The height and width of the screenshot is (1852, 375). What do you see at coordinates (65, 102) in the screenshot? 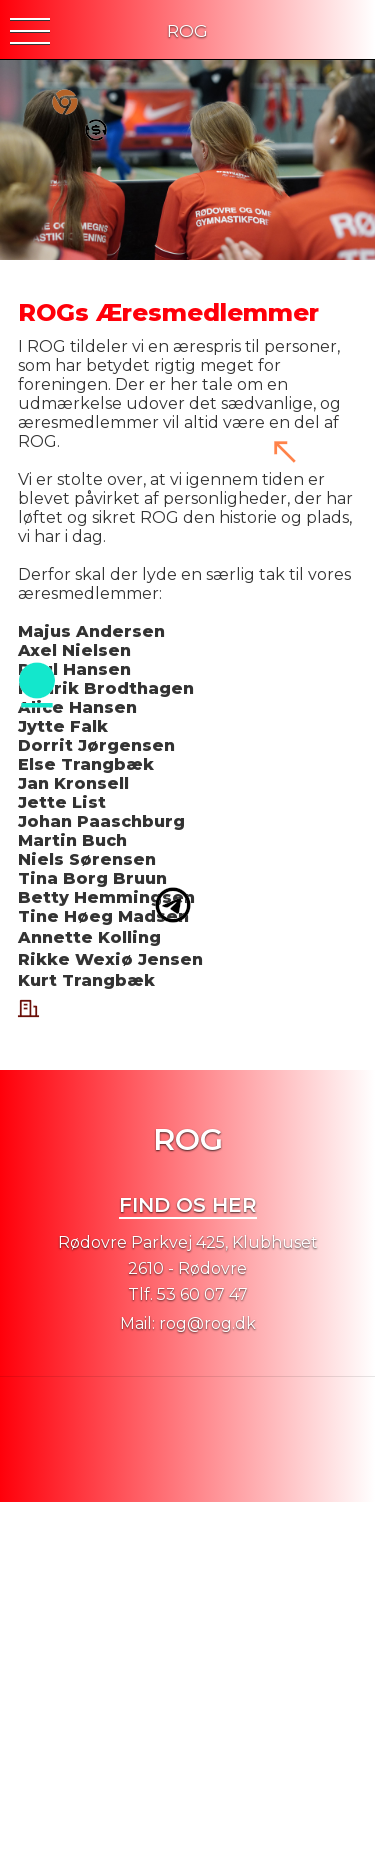
I see `open Google Chrome browser` at bounding box center [65, 102].